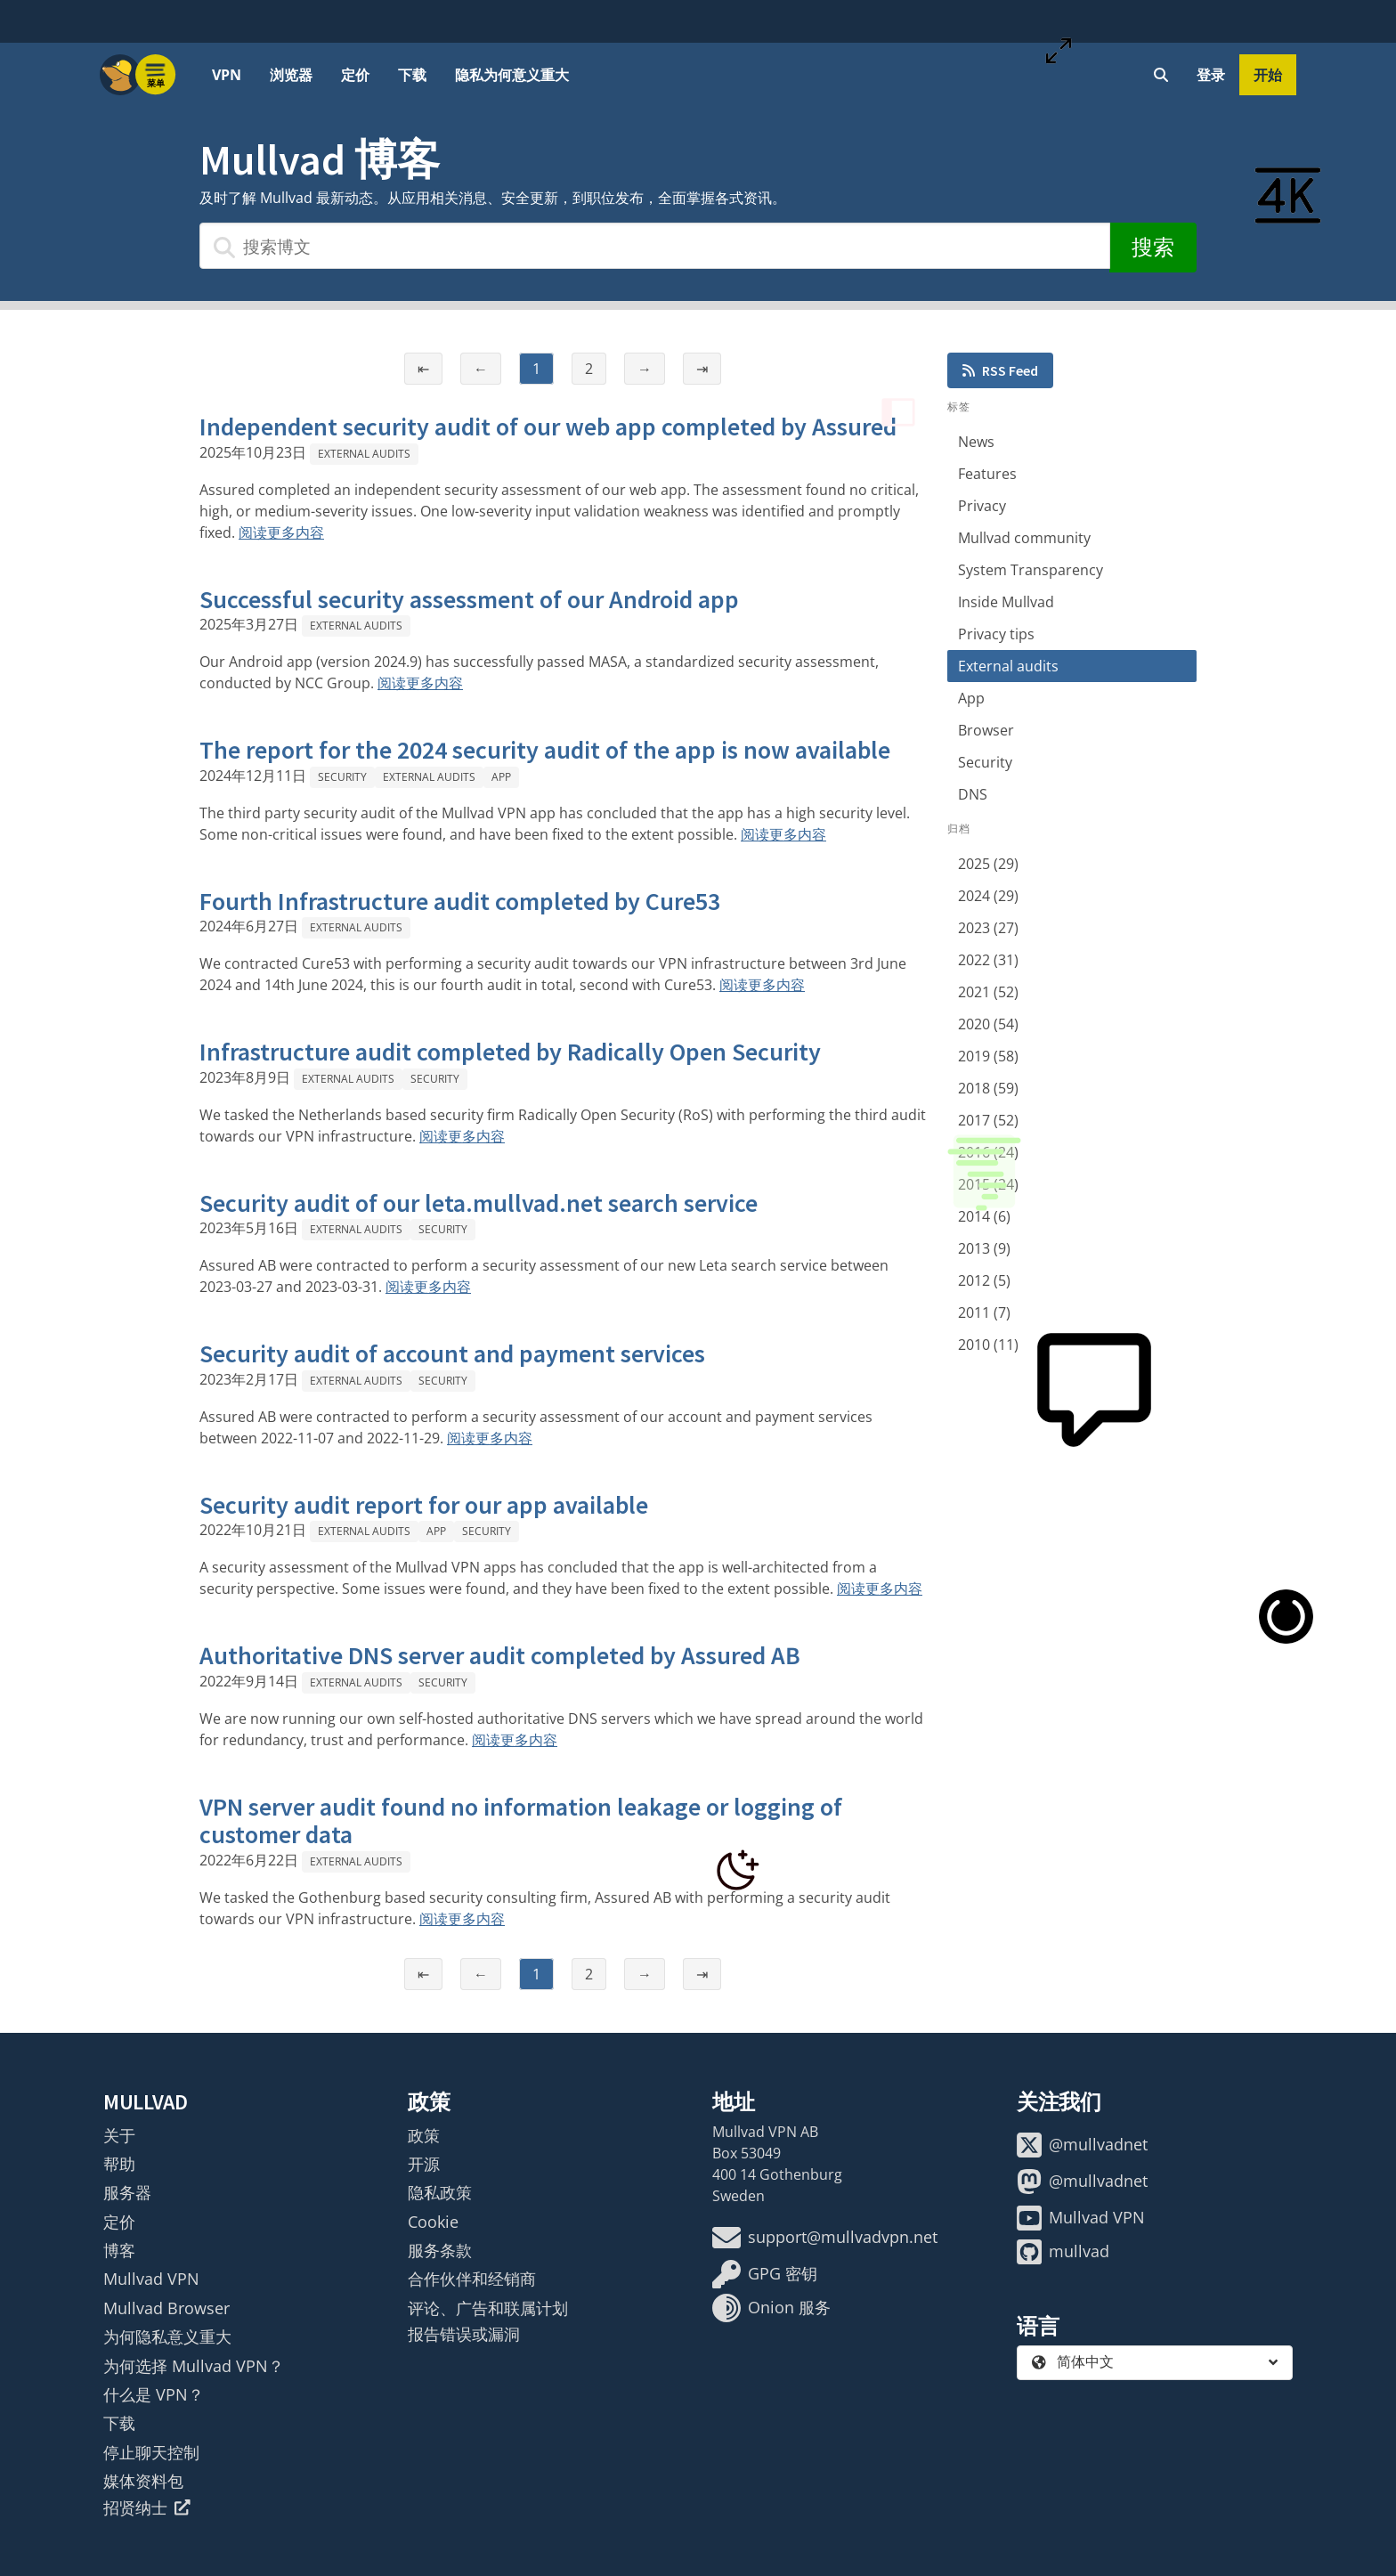 The height and width of the screenshot is (2576, 1396). Describe the element at coordinates (1059, 51) in the screenshot. I see `expand to fullscreen mode` at that location.